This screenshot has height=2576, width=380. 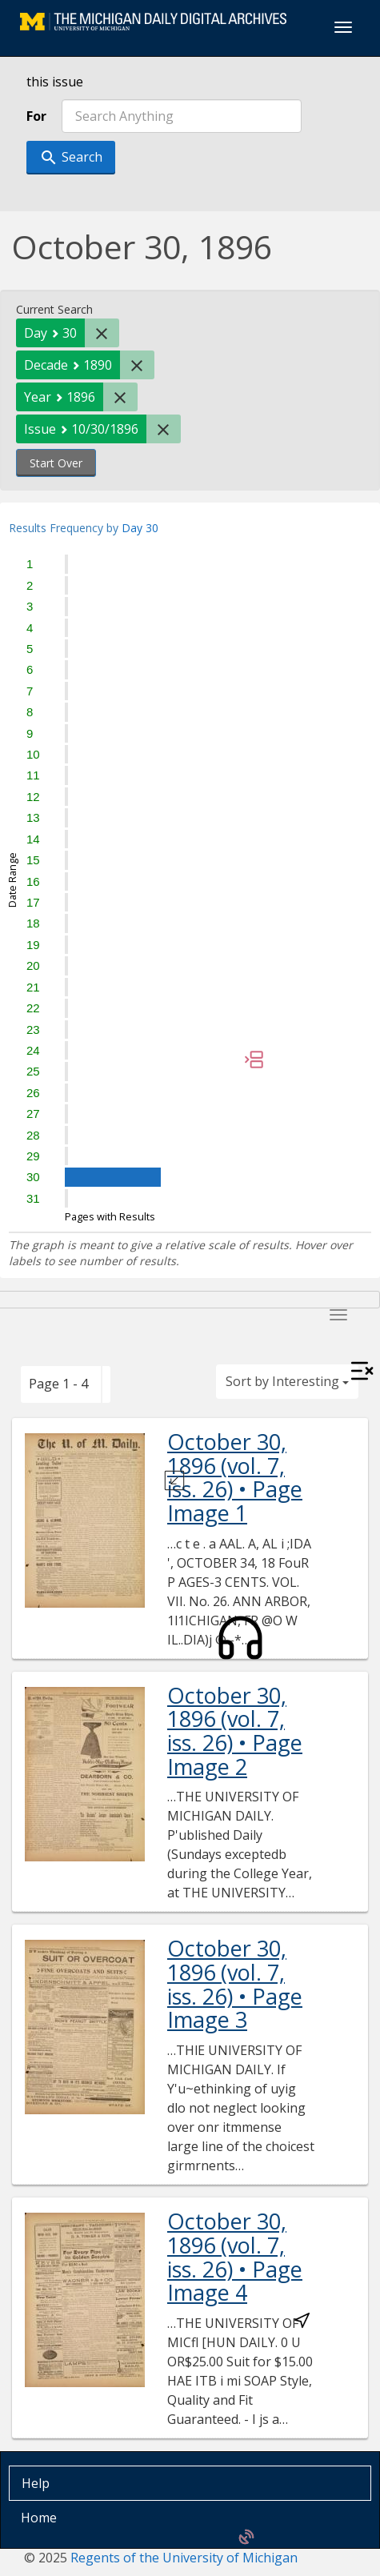 What do you see at coordinates (246, 2537) in the screenshot?
I see `access satellite or broadcast settings` at bounding box center [246, 2537].